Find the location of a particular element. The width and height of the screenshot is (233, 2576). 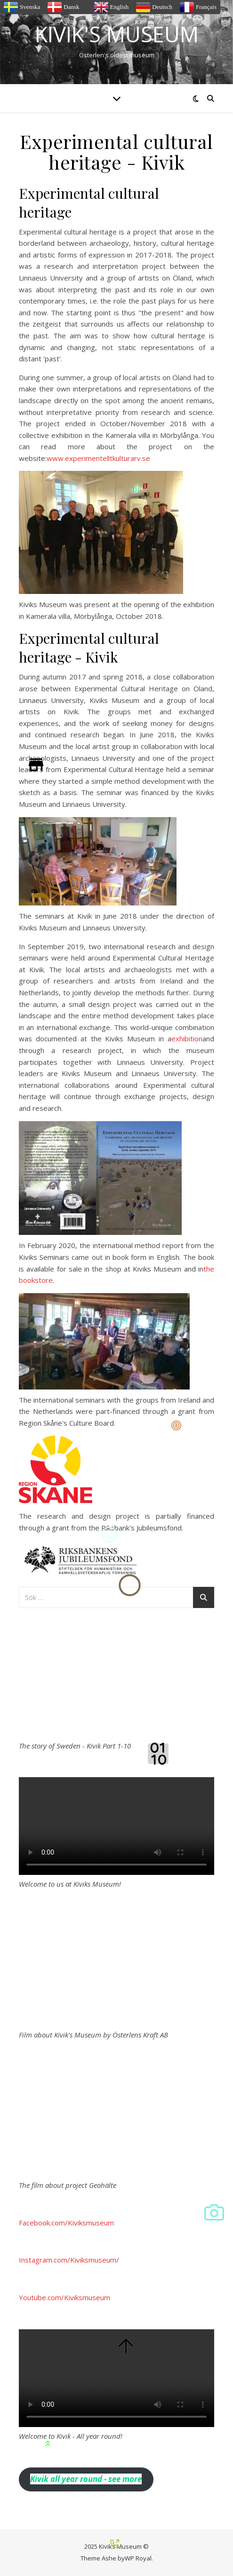

unselected option in a radio button group is located at coordinates (129, 1585).